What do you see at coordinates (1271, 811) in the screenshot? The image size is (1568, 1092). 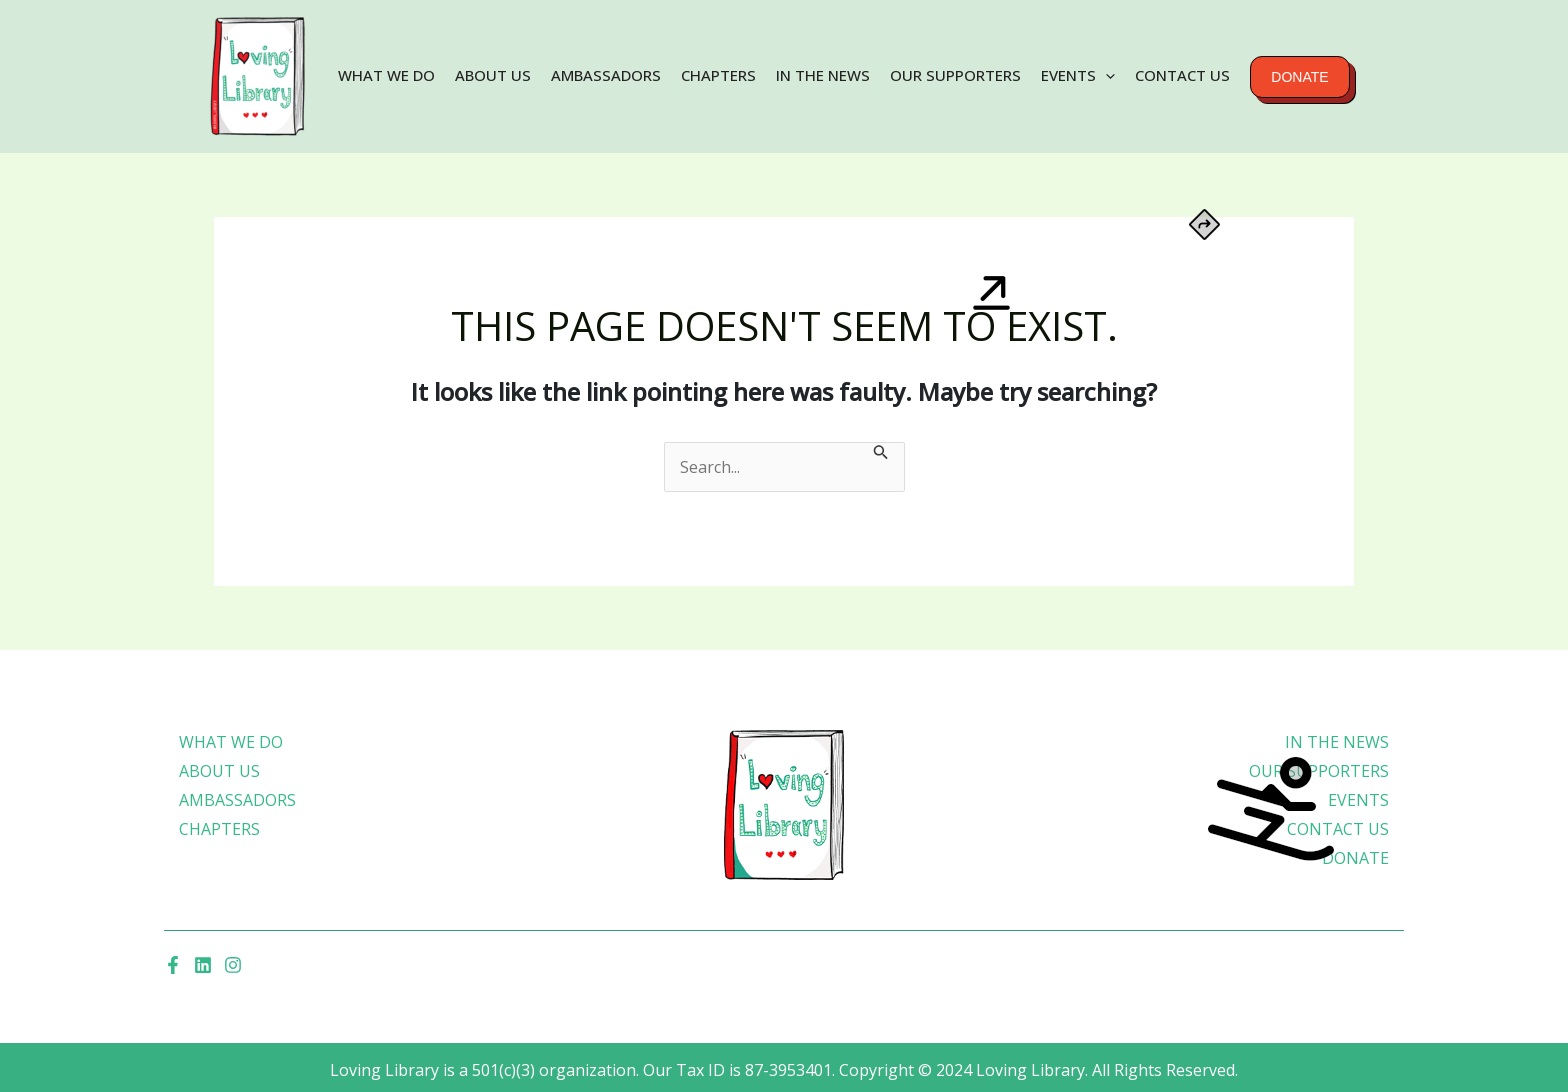 I see `access skiing or winter sports activities` at bounding box center [1271, 811].